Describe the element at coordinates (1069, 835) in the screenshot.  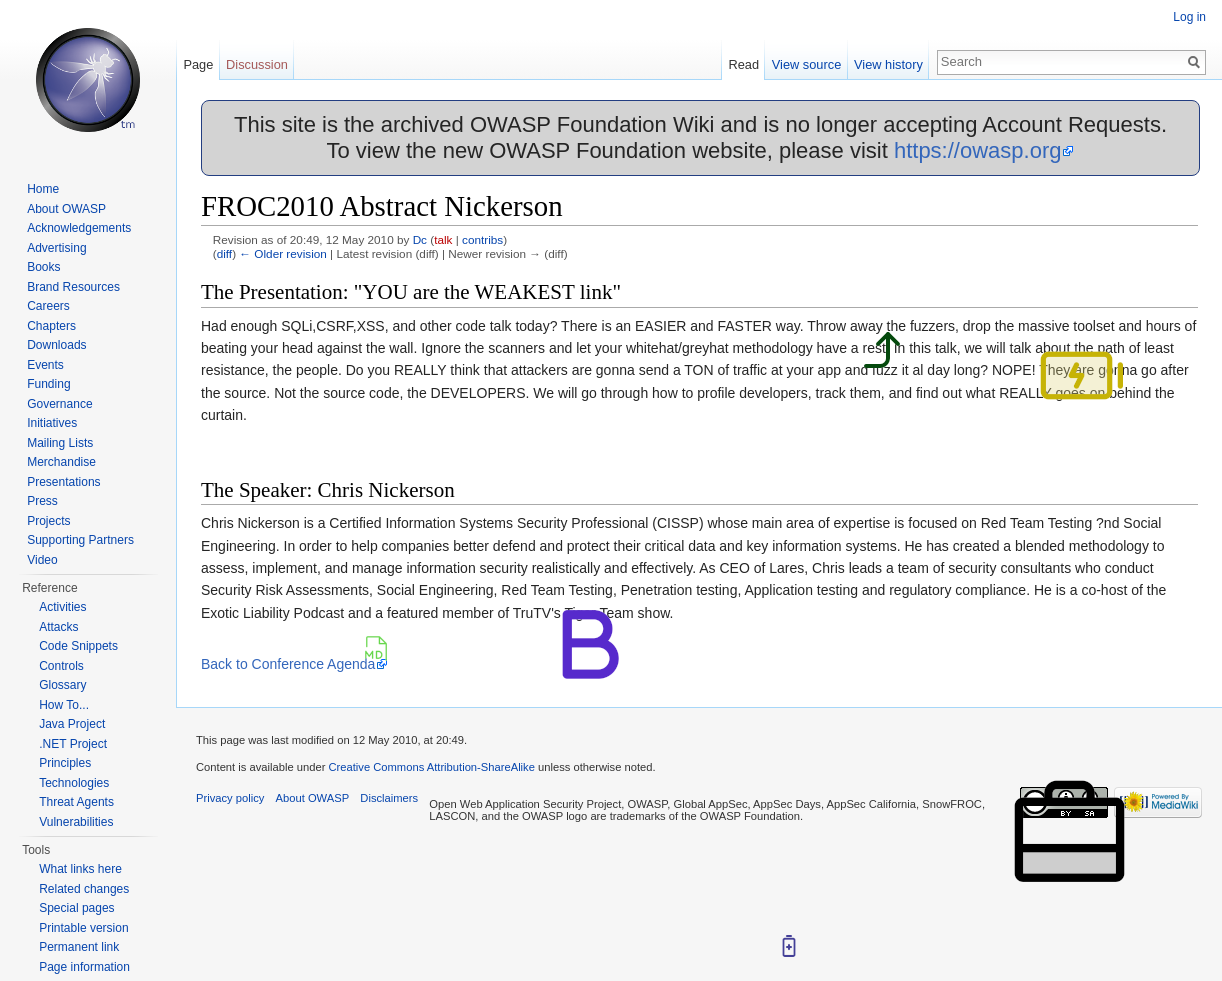
I see `access travel or trip planning features` at that location.